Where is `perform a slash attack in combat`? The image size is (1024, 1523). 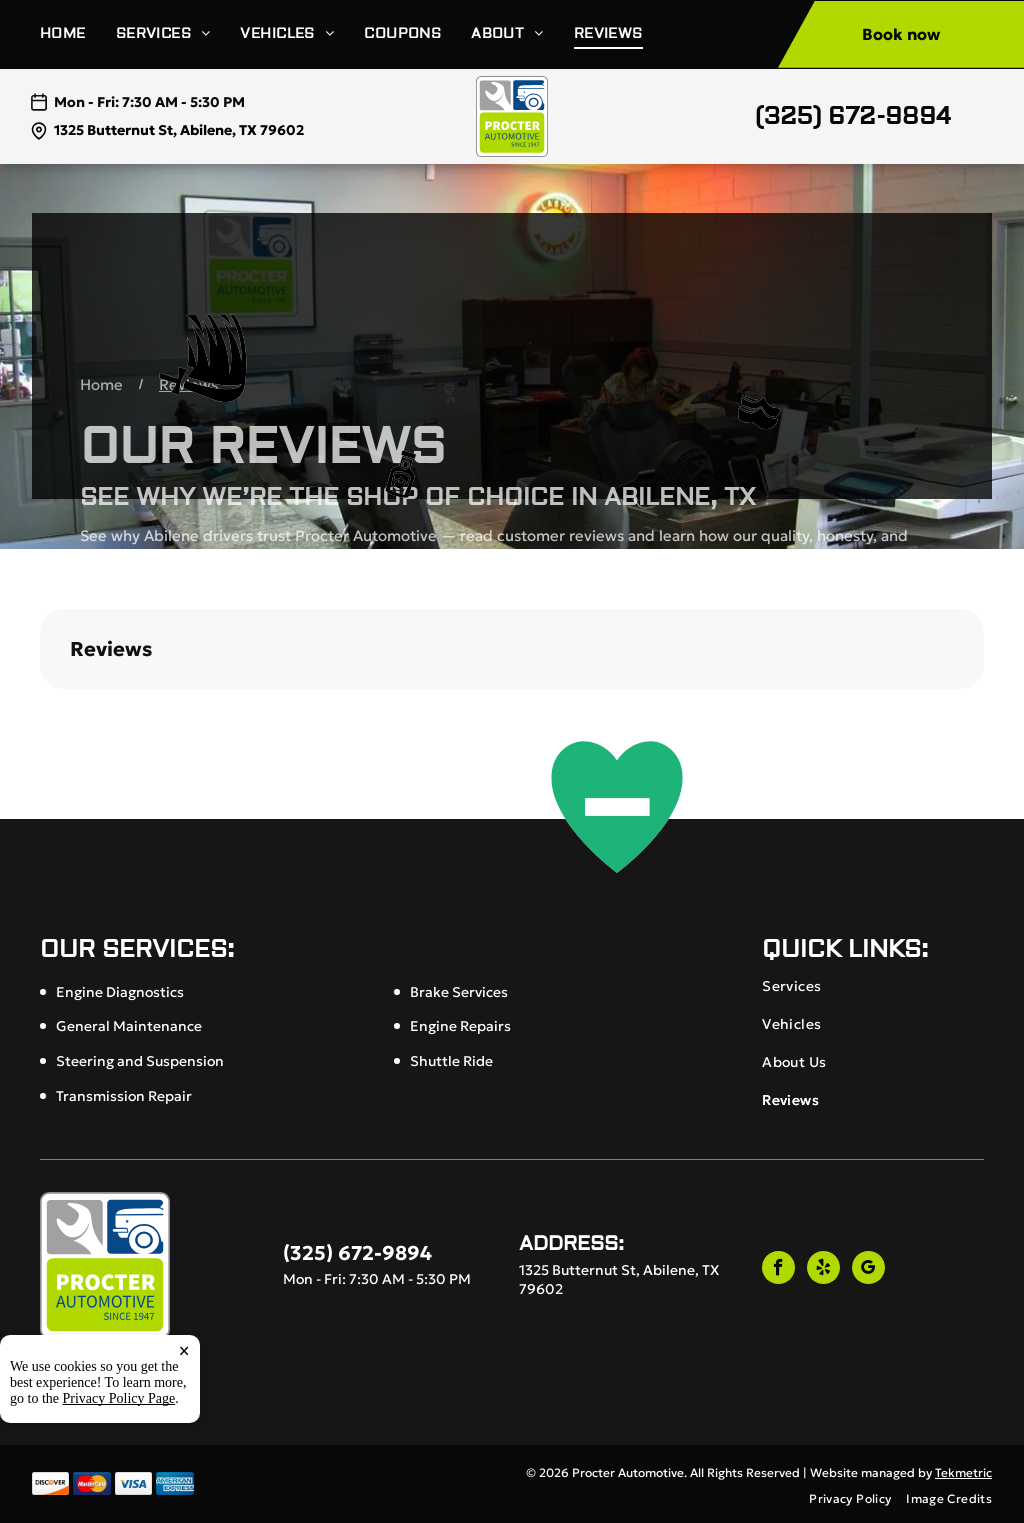
perform a slash attack in combat is located at coordinates (203, 358).